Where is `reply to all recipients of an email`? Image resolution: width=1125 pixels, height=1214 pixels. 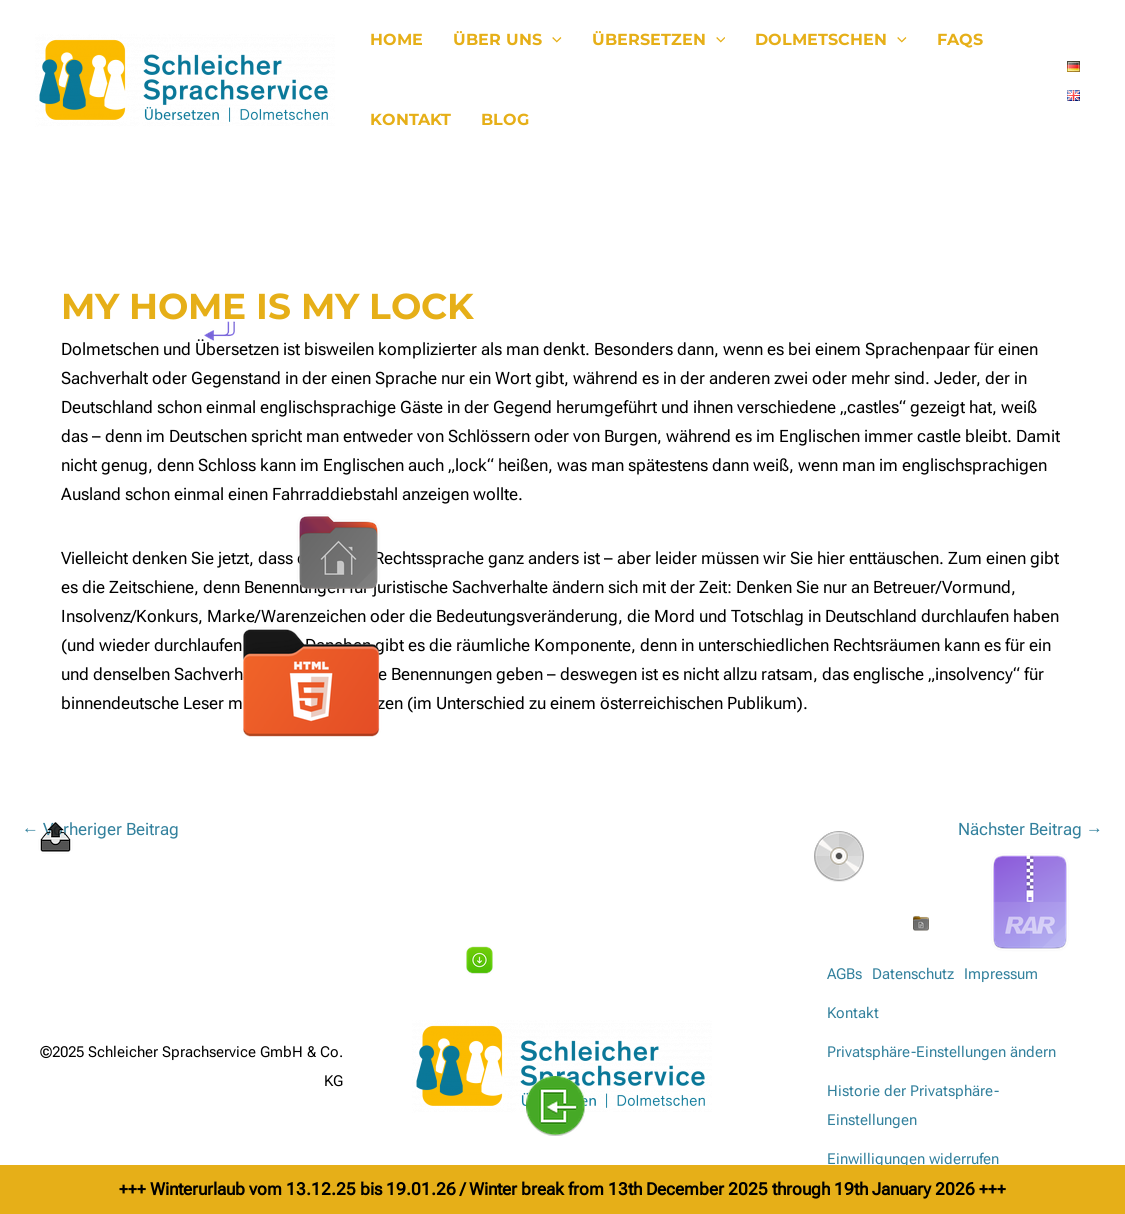
reply to all recipients of an email is located at coordinates (219, 331).